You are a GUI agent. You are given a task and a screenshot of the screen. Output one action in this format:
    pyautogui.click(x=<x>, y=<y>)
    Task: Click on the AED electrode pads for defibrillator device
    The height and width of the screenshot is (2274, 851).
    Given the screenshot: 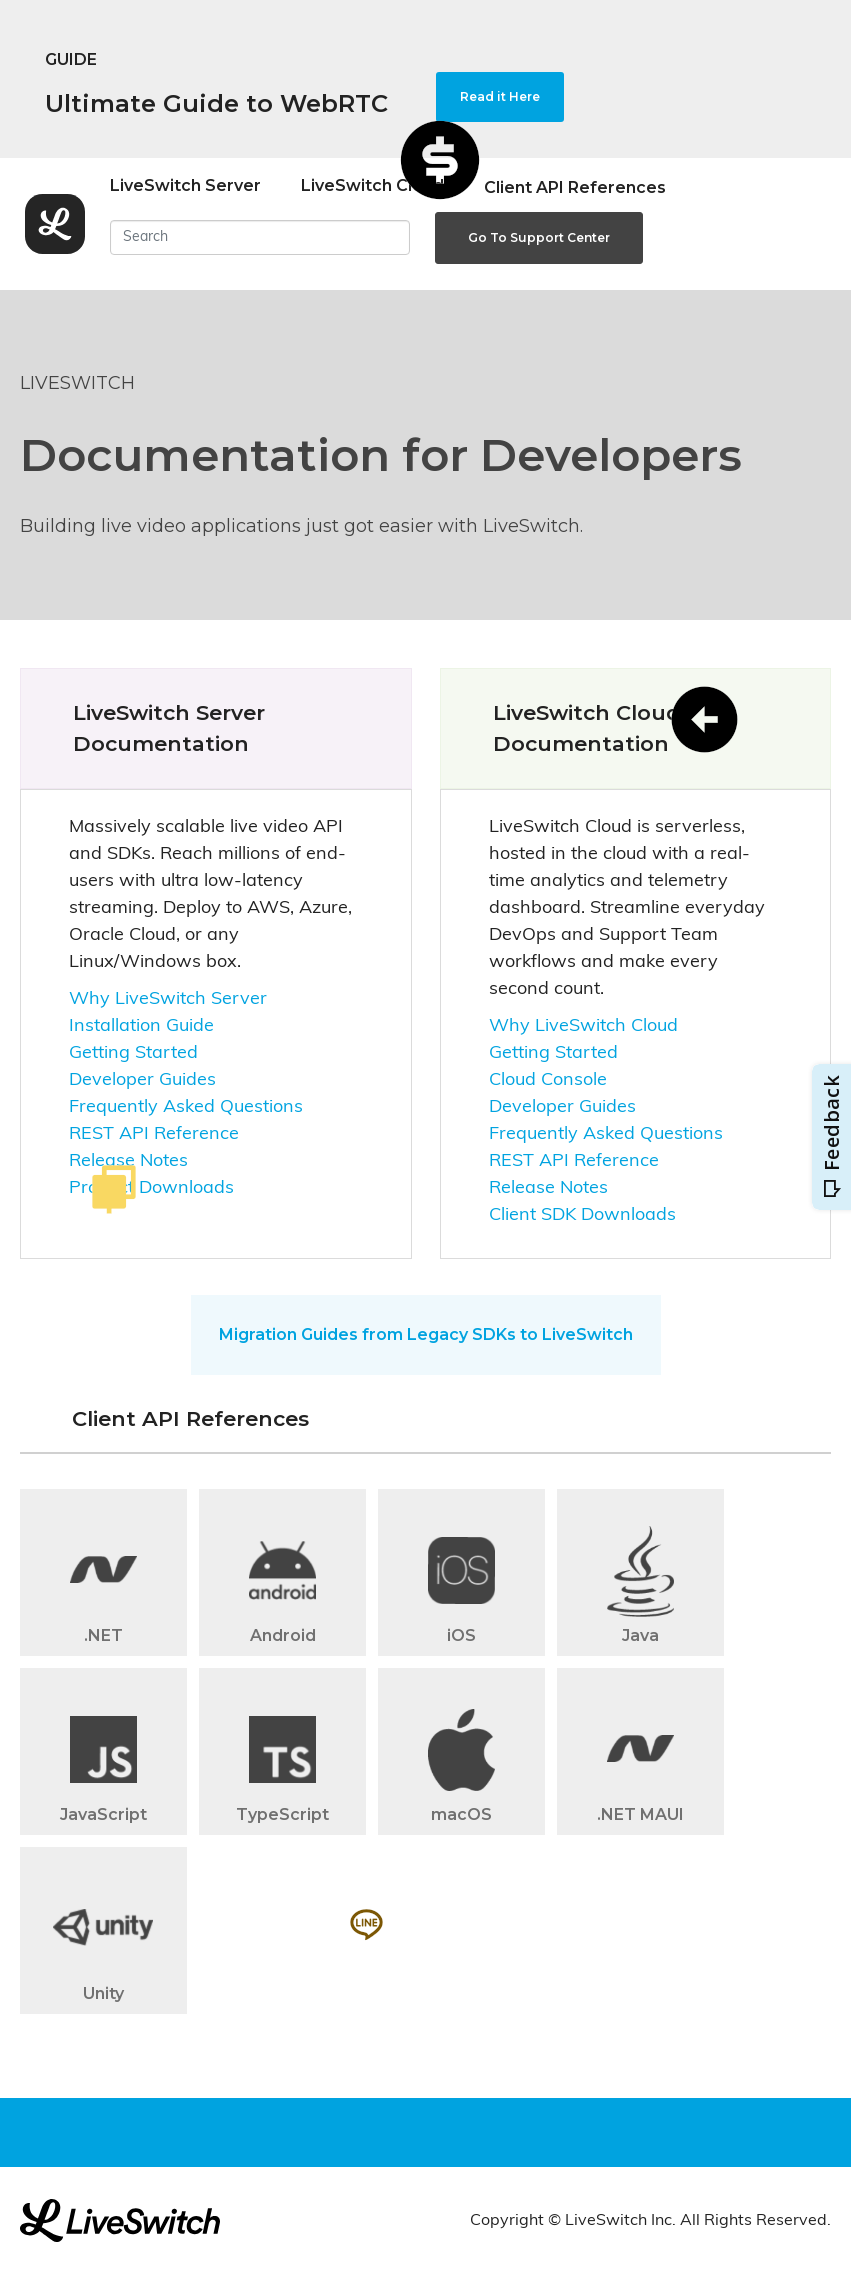 What is the action you would take?
    pyautogui.click(x=114, y=1187)
    